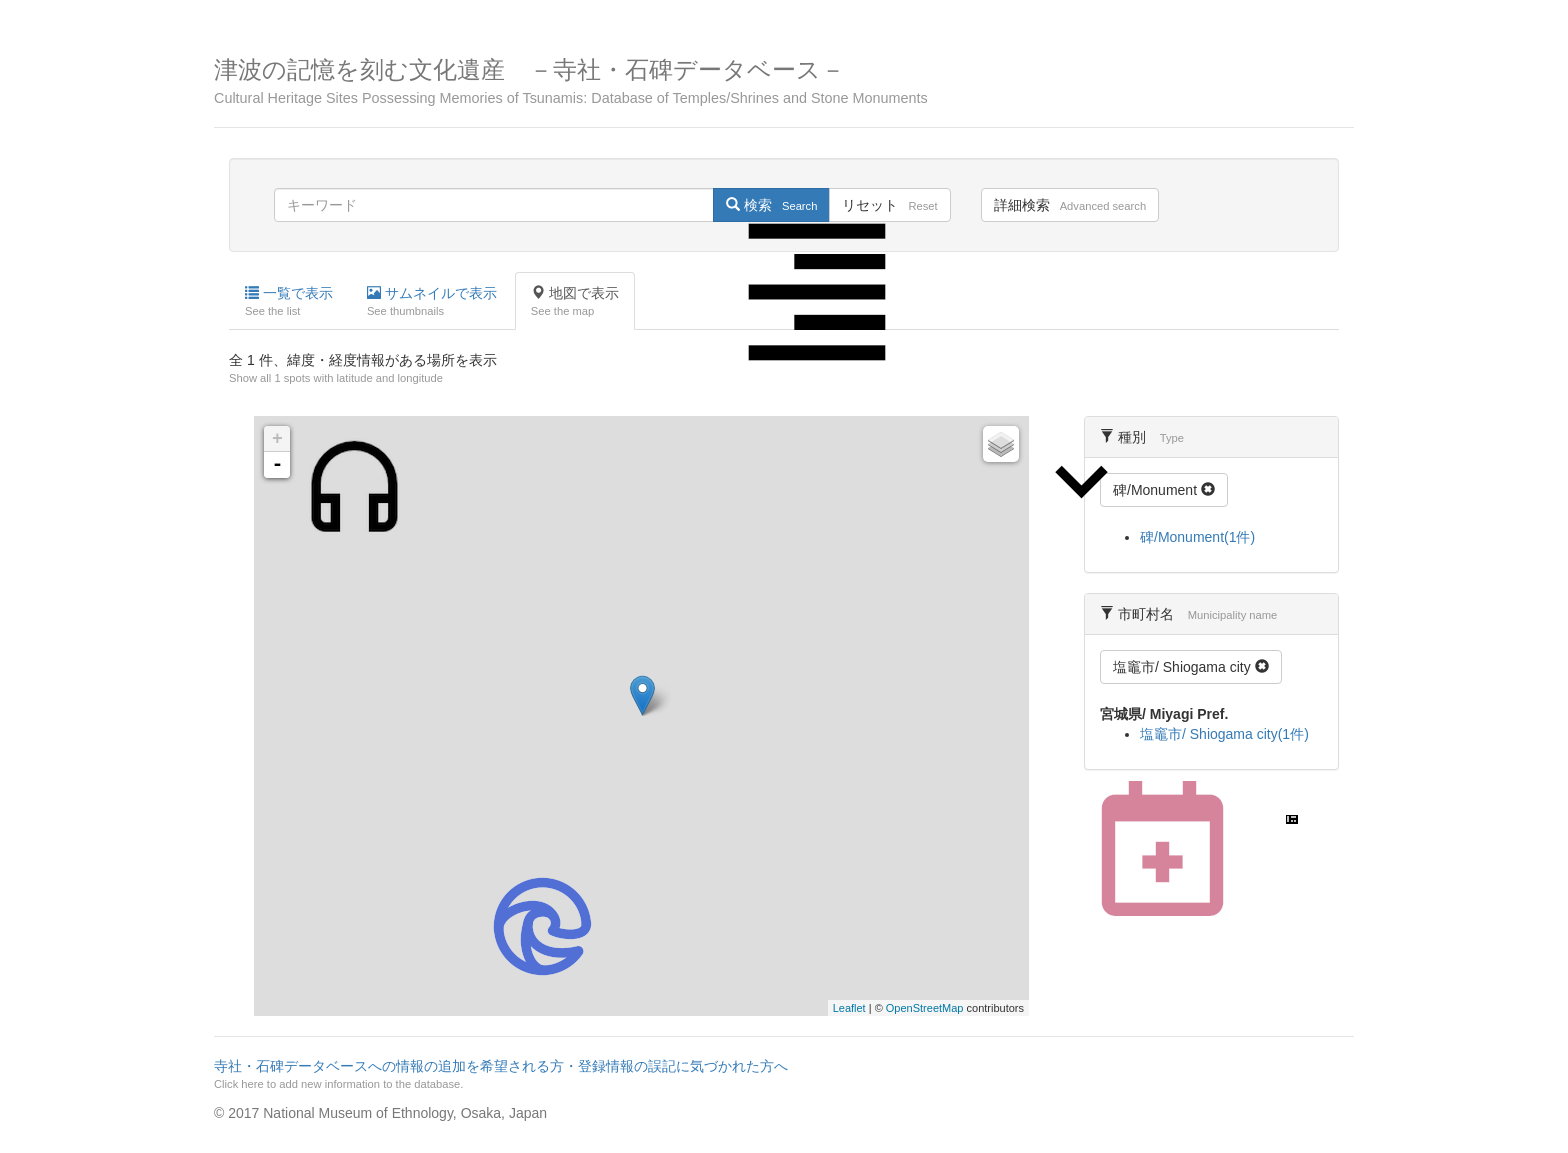 This screenshot has width=1568, height=1153. Describe the element at coordinates (1162, 848) in the screenshot. I see `add a new calendar event` at that location.